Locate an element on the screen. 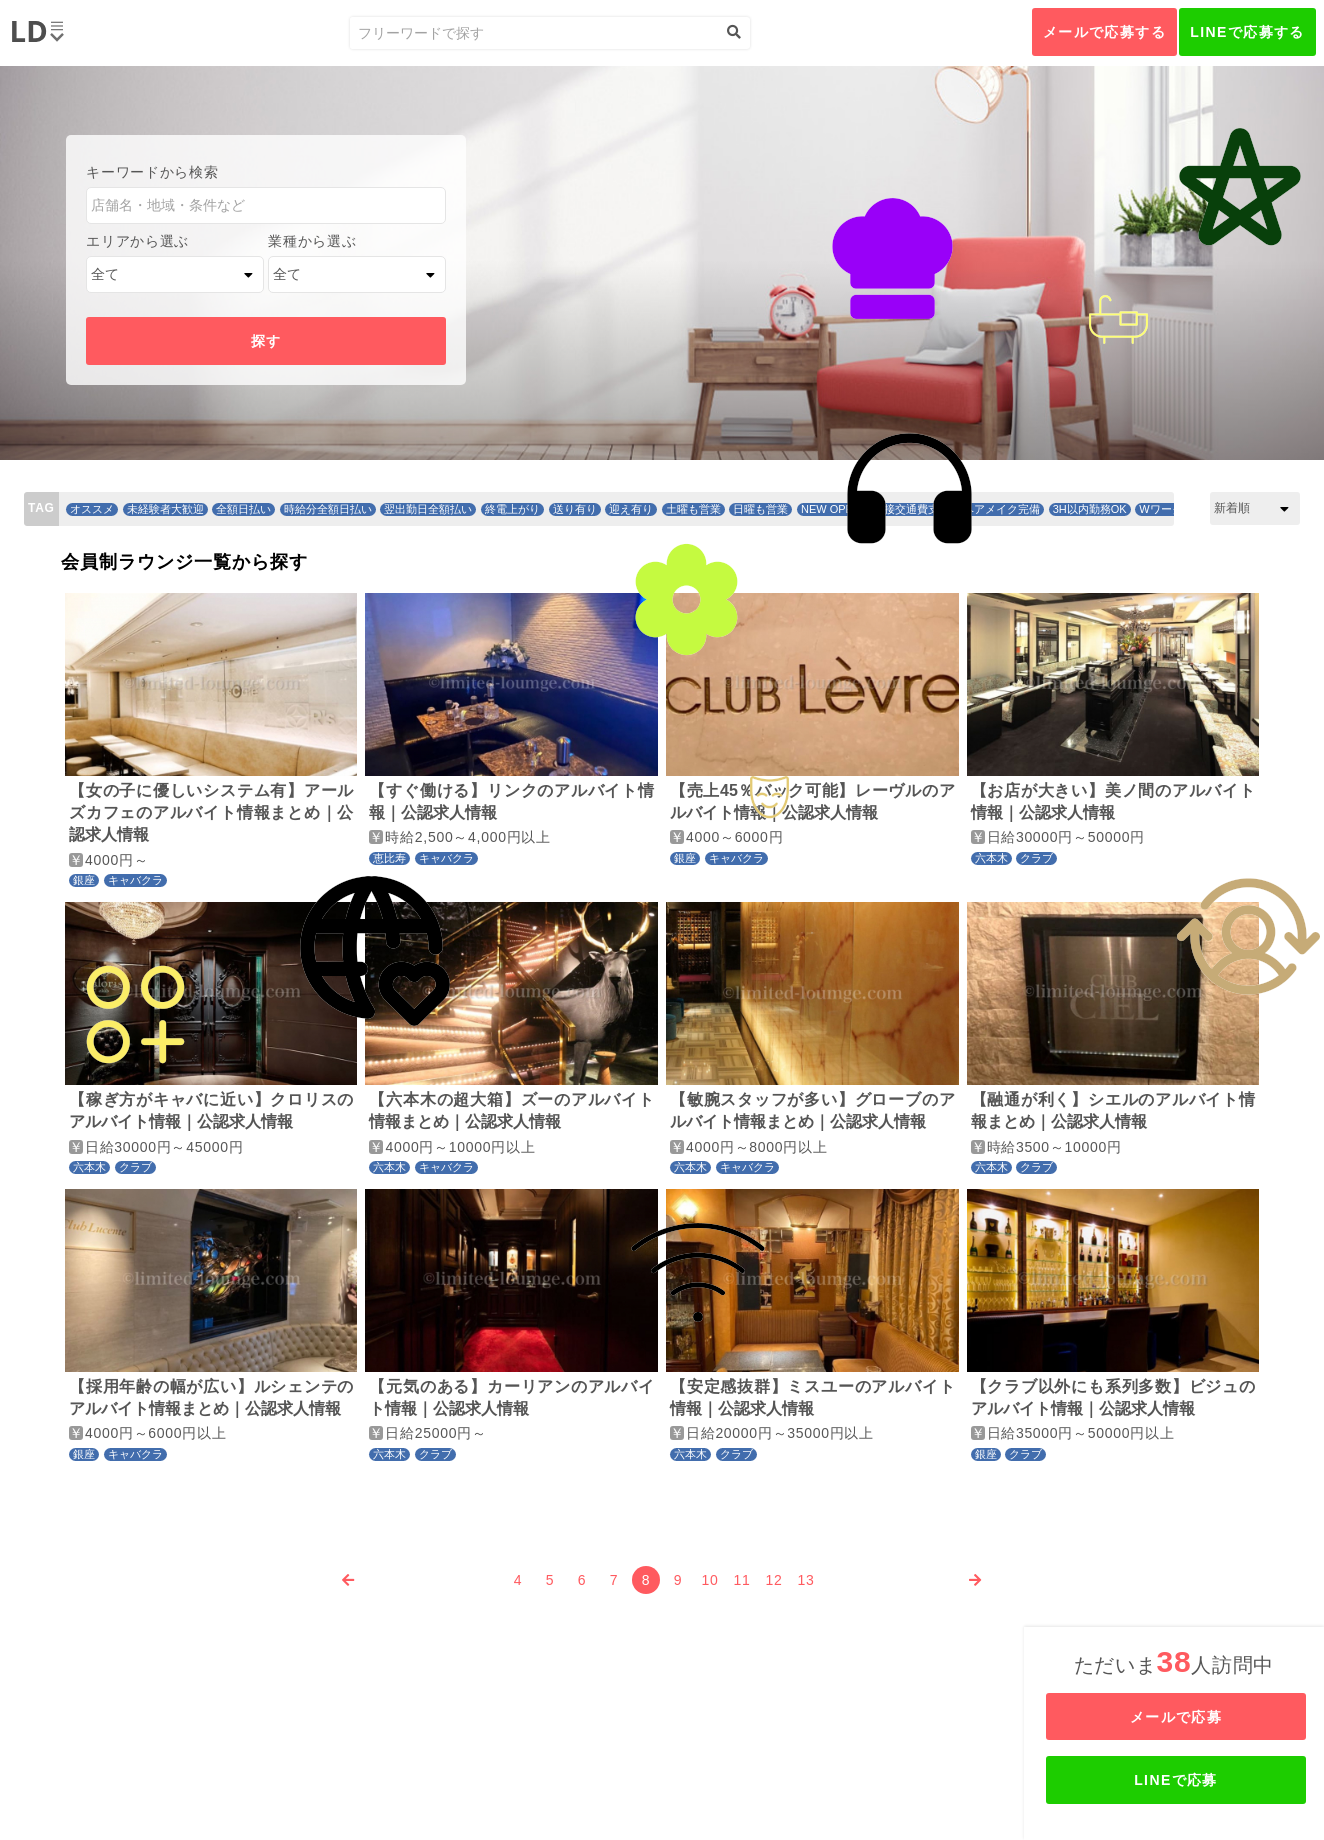  select occult or mystical theme is located at coordinates (1240, 193).